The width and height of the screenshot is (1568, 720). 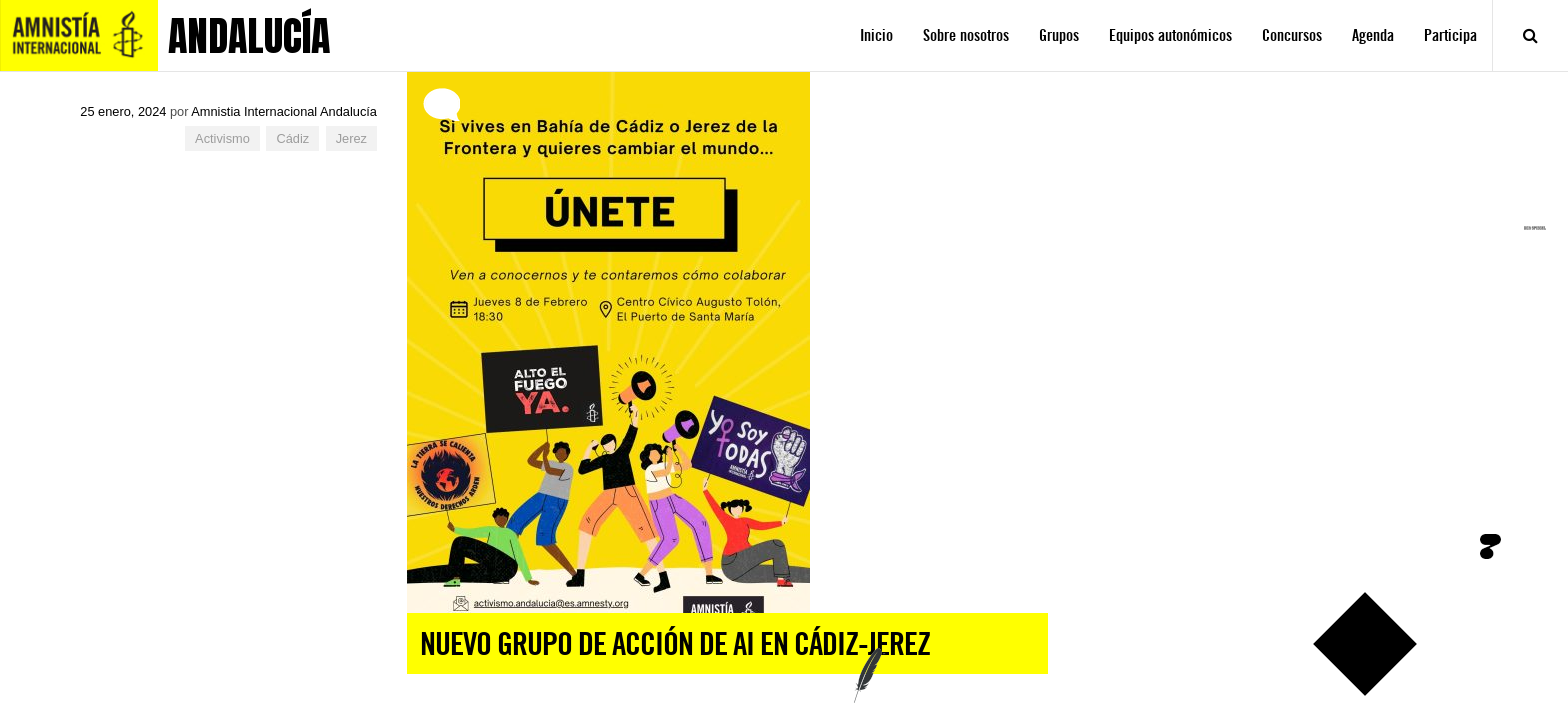 I want to click on apache software foundation logo, so click(x=869, y=675).